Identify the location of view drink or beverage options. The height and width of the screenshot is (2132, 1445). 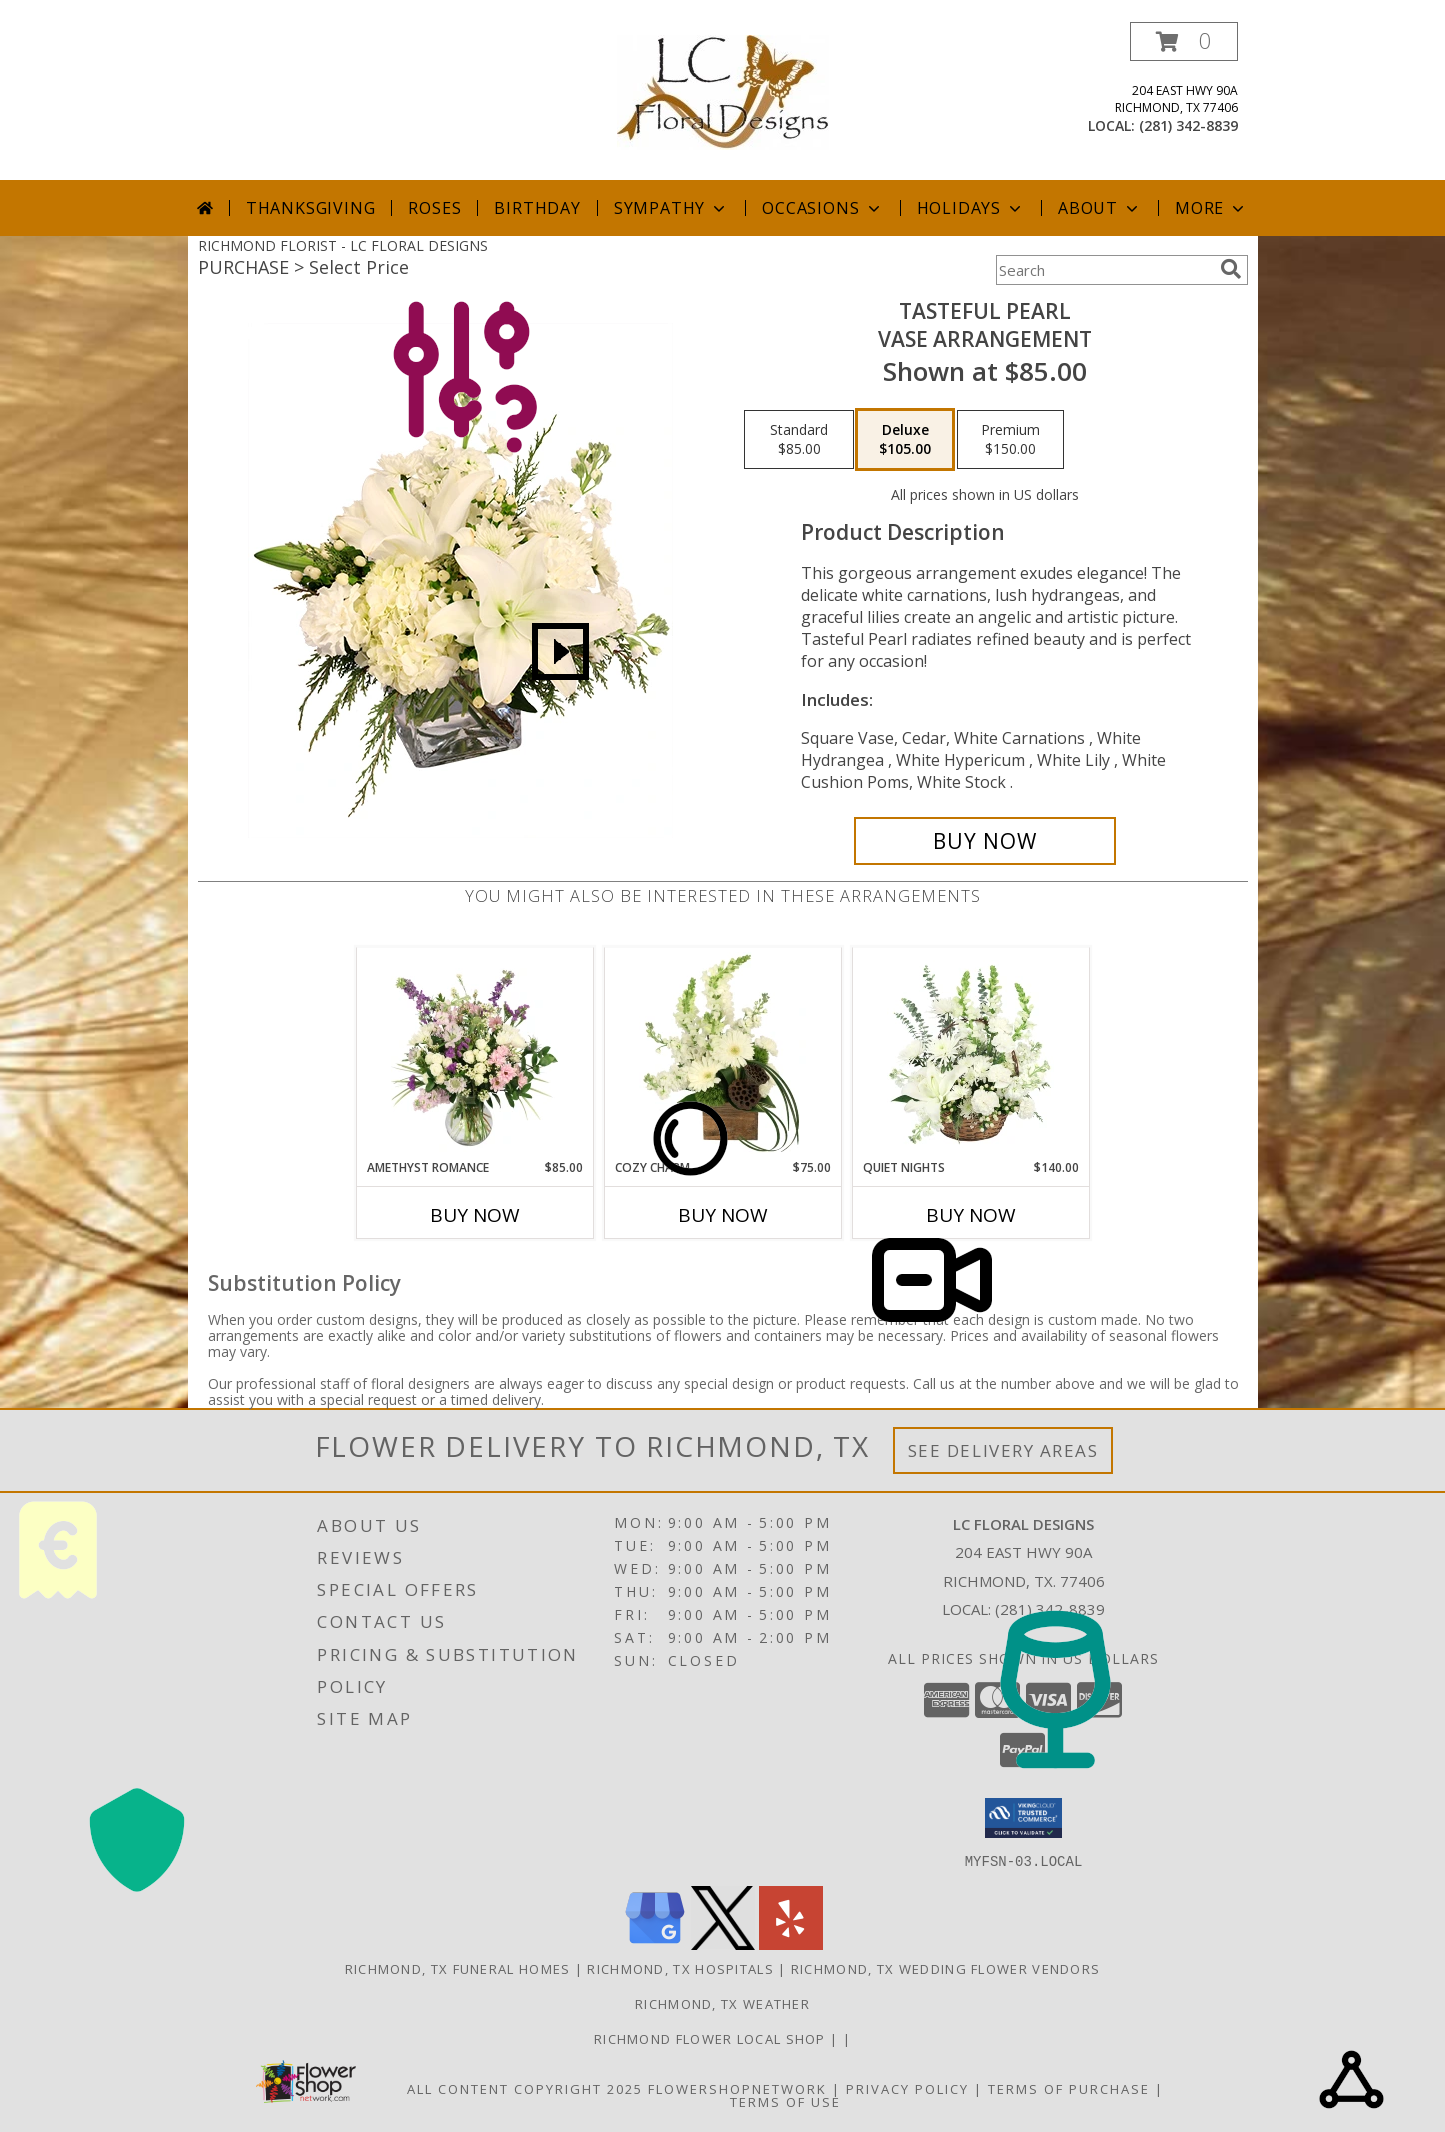
(1055, 1689).